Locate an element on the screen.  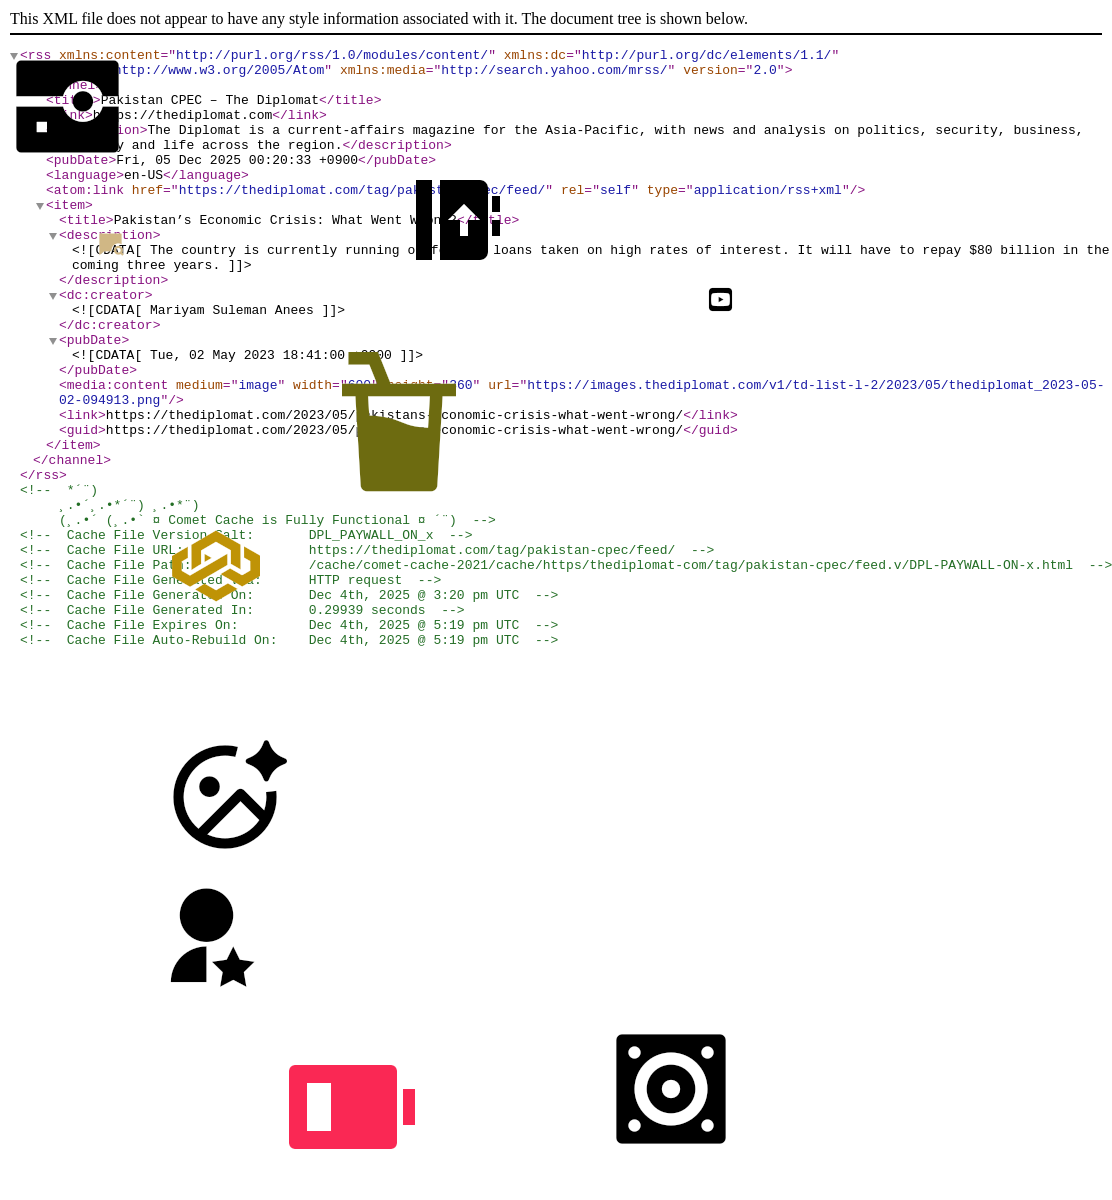
search through chat messages is located at coordinates (110, 243).